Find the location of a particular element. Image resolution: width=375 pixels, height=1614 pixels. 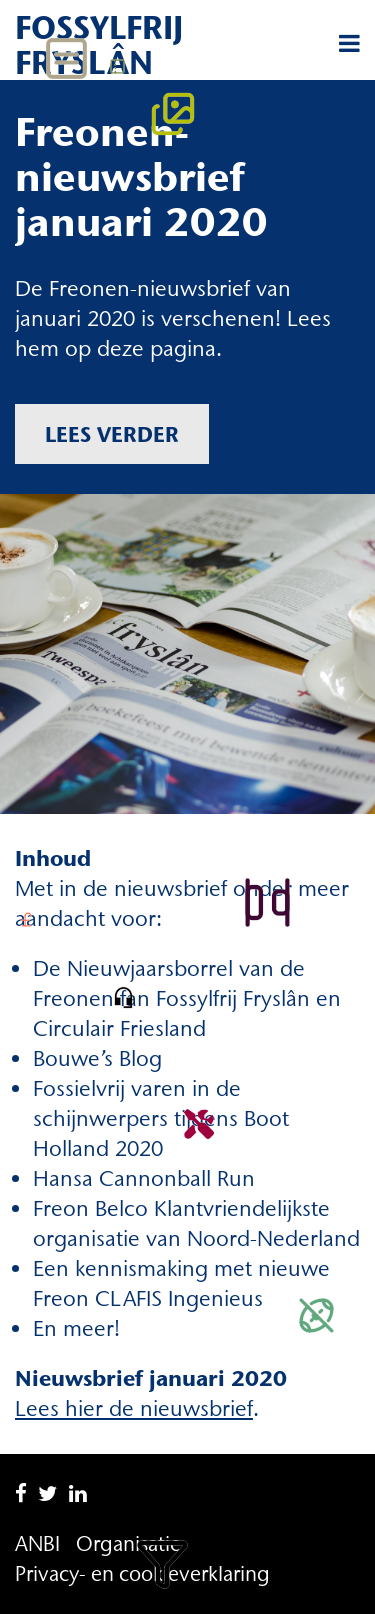

view pricing in British pounds is located at coordinates (26, 919).